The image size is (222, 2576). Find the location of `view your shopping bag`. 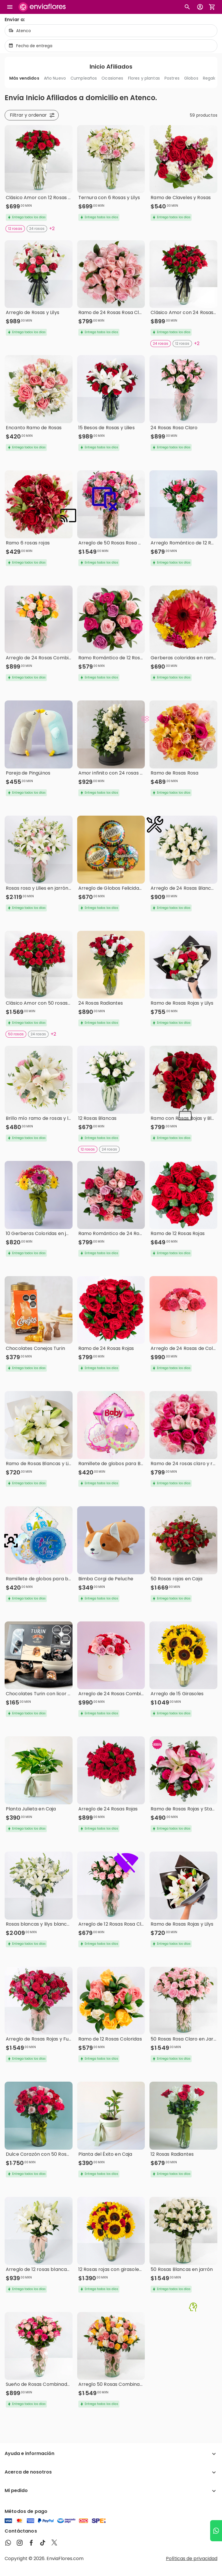

view your shopping bag is located at coordinates (185, 1115).